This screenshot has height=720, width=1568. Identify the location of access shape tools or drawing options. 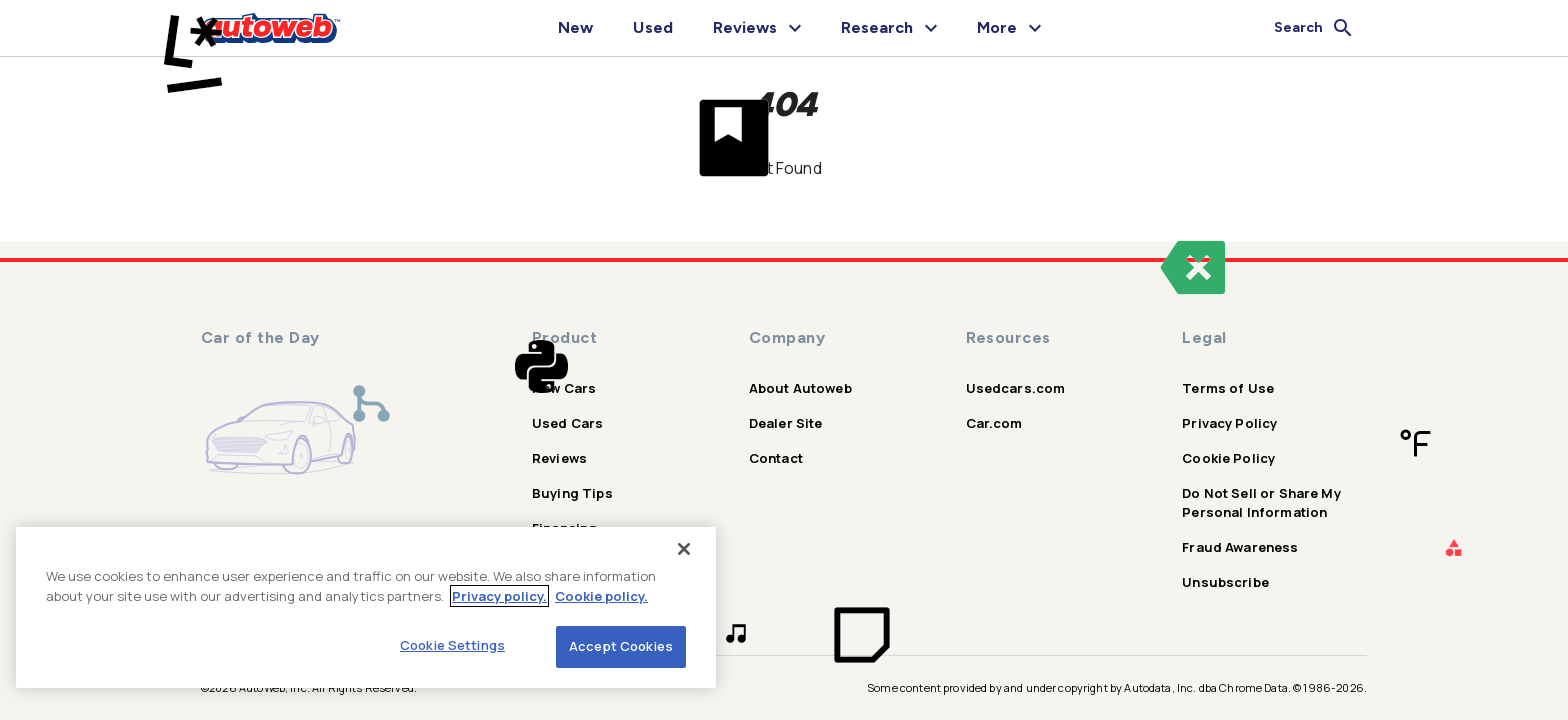
(1454, 548).